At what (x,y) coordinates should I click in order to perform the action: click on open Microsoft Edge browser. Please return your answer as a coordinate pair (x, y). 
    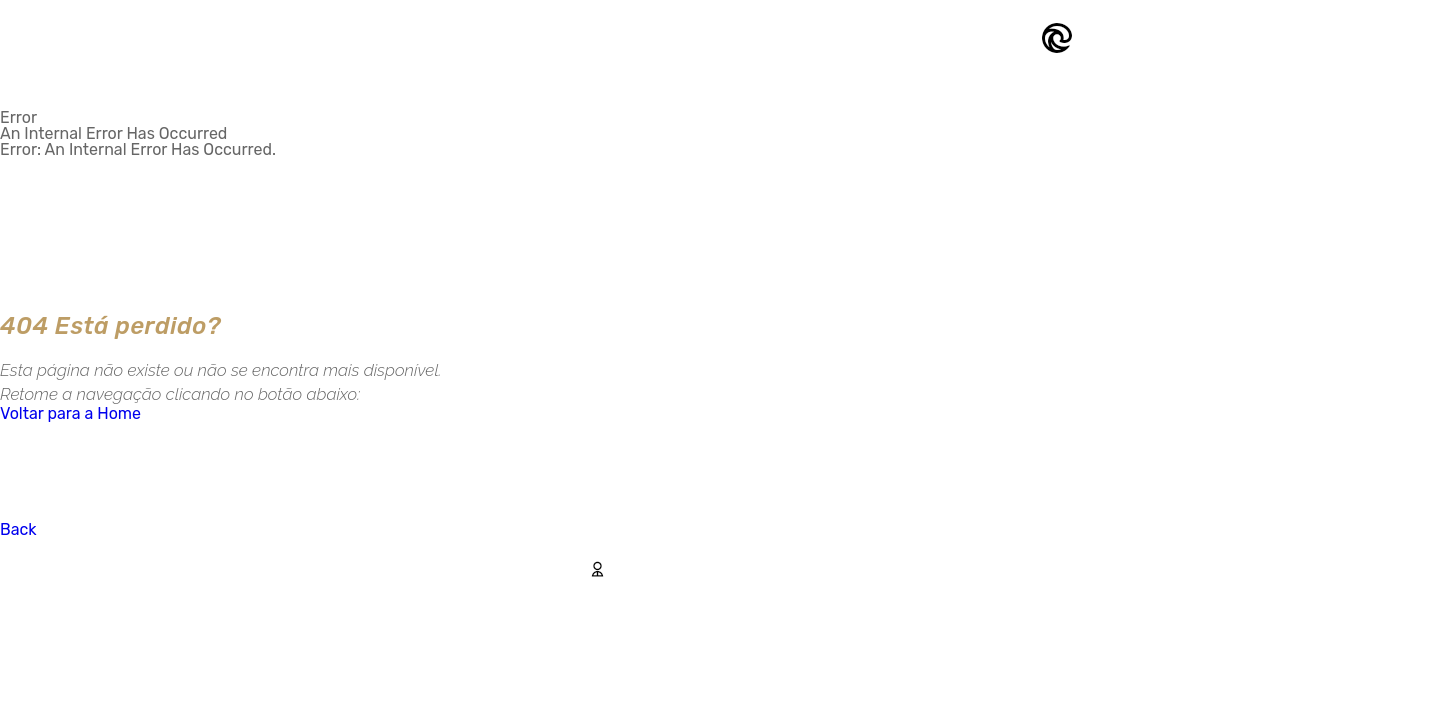
    Looking at the image, I should click on (1057, 38).